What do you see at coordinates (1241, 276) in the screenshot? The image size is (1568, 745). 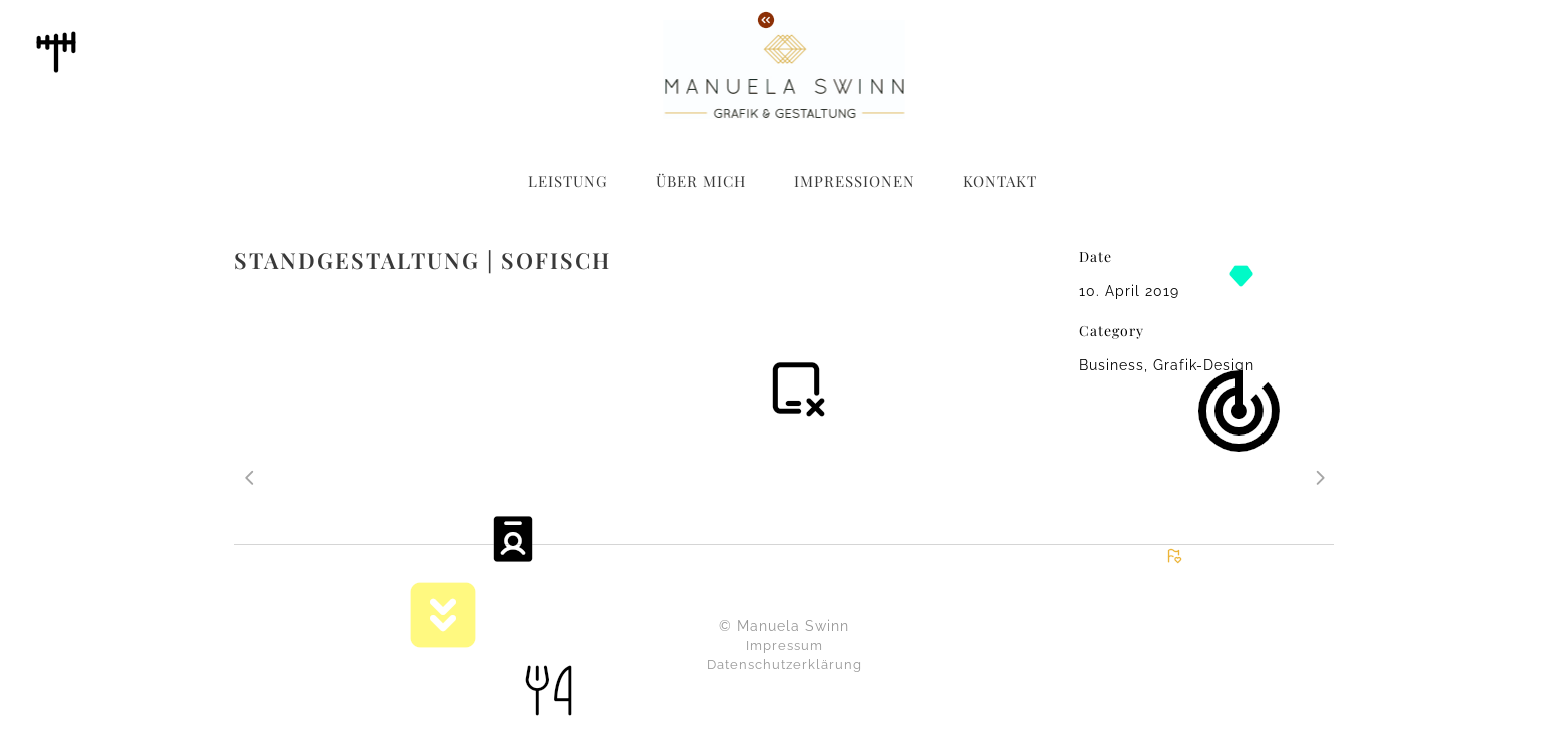 I see `open sketch app` at bounding box center [1241, 276].